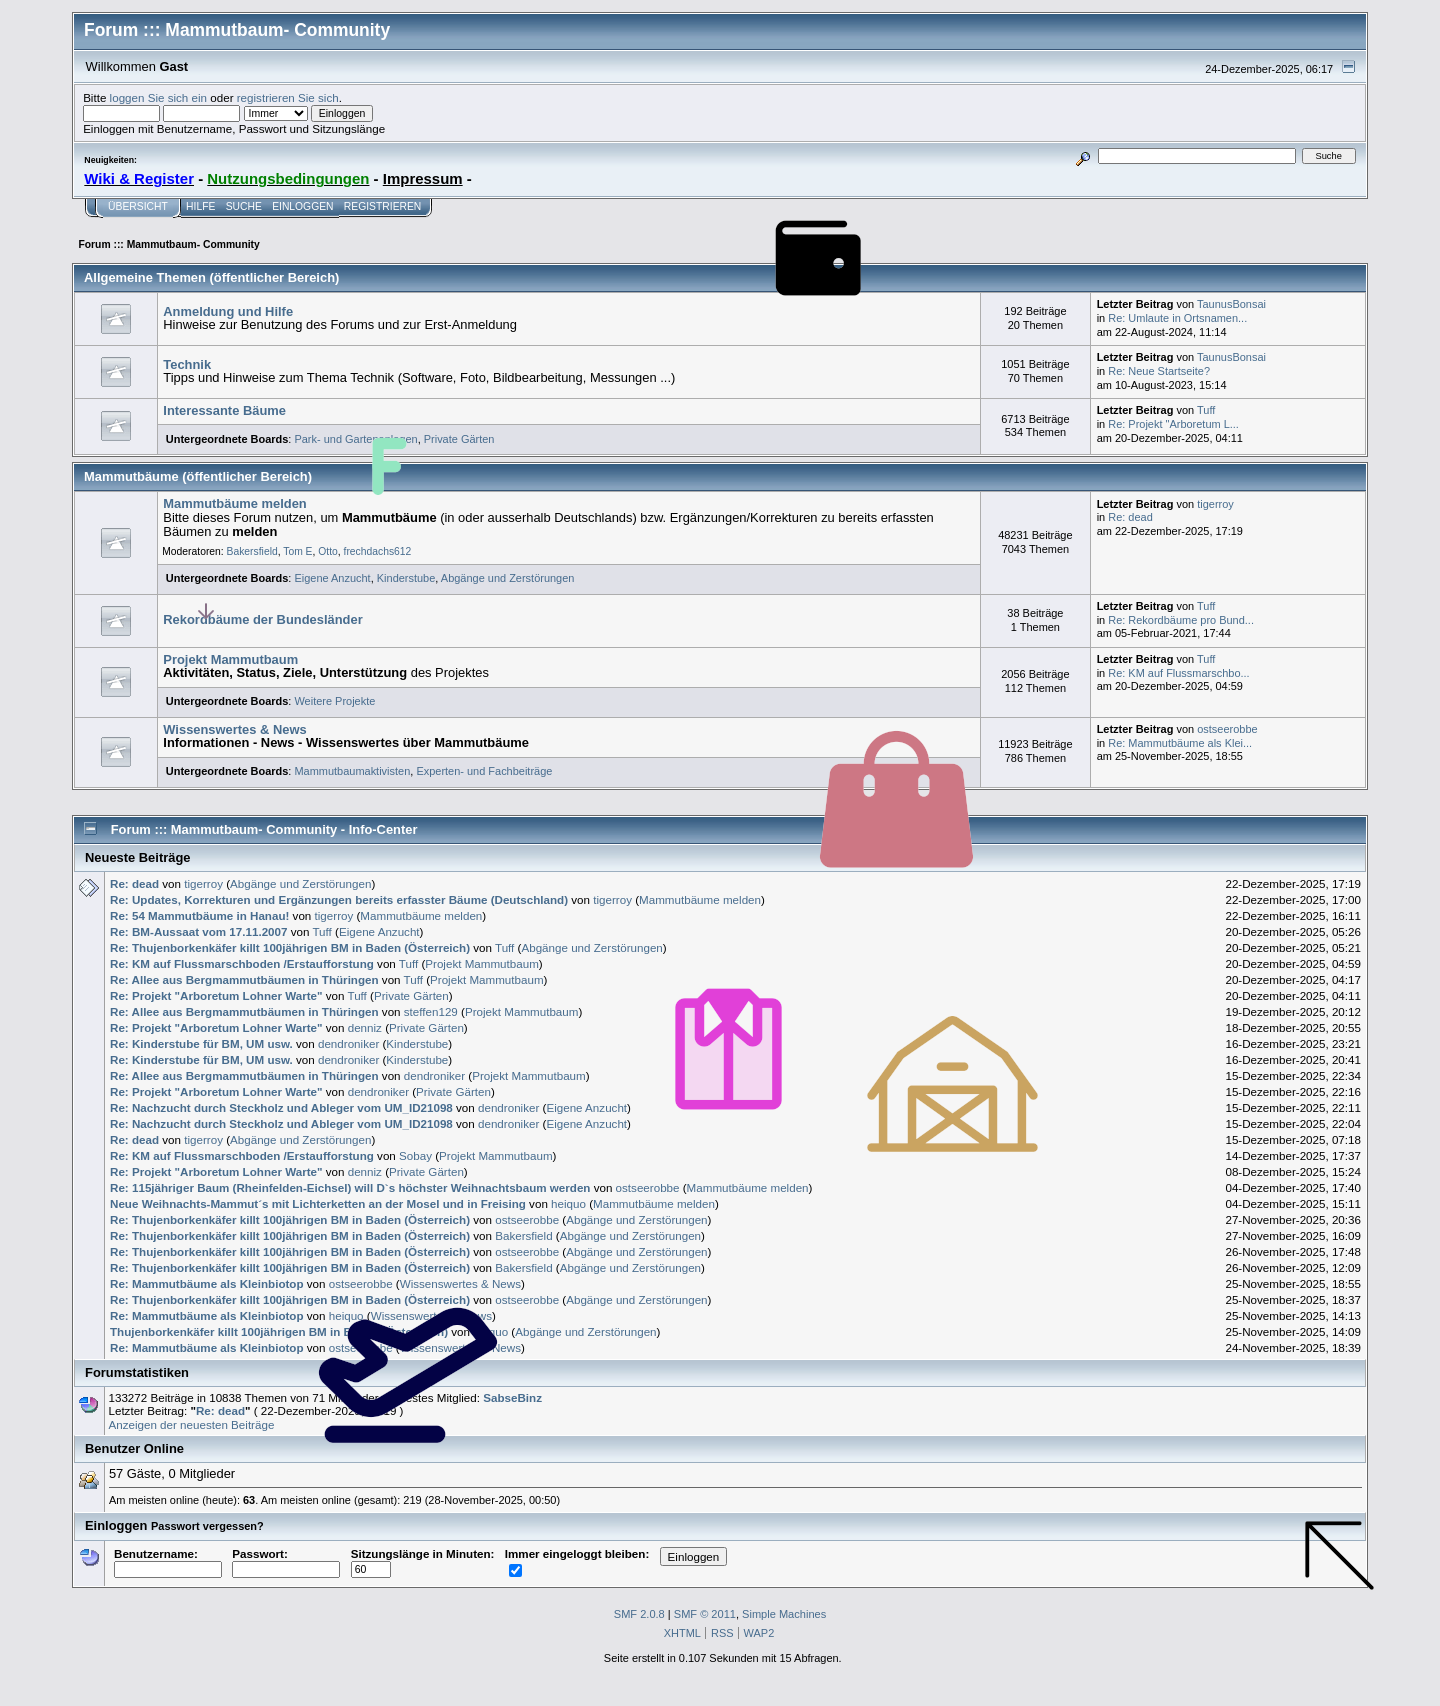  What do you see at coordinates (1339, 1555) in the screenshot?
I see `navigate back to previous screen` at bounding box center [1339, 1555].